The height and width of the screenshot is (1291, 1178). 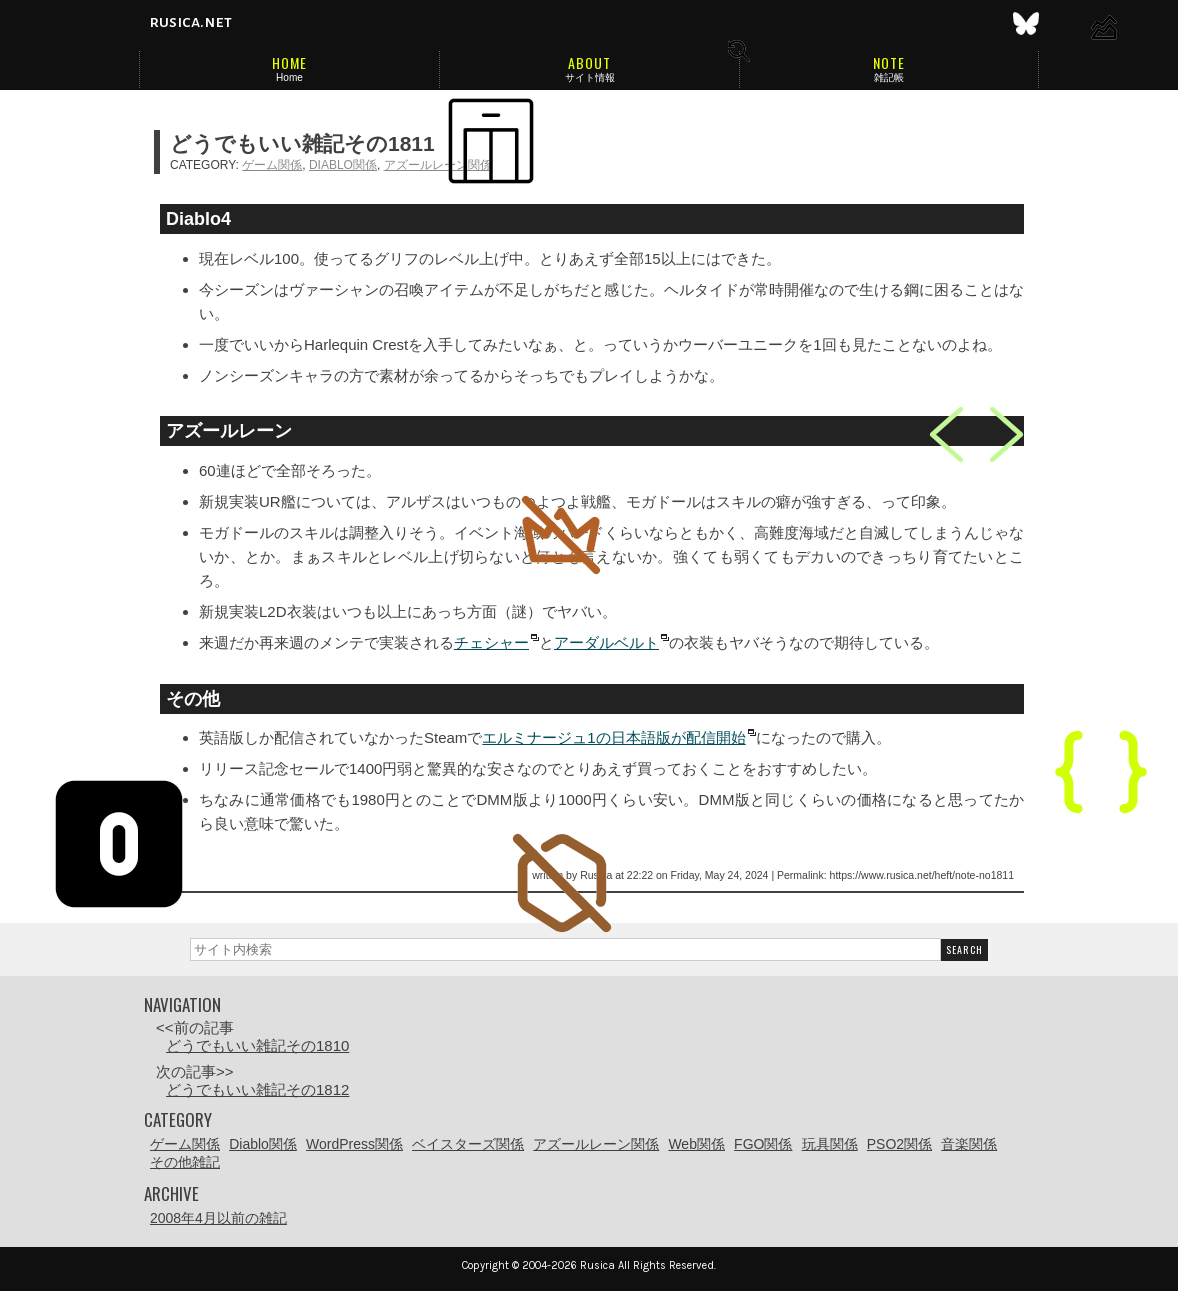 What do you see at coordinates (562, 883) in the screenshot?
I see `disable or deactivate a feature` at bounding box center [562, 883].